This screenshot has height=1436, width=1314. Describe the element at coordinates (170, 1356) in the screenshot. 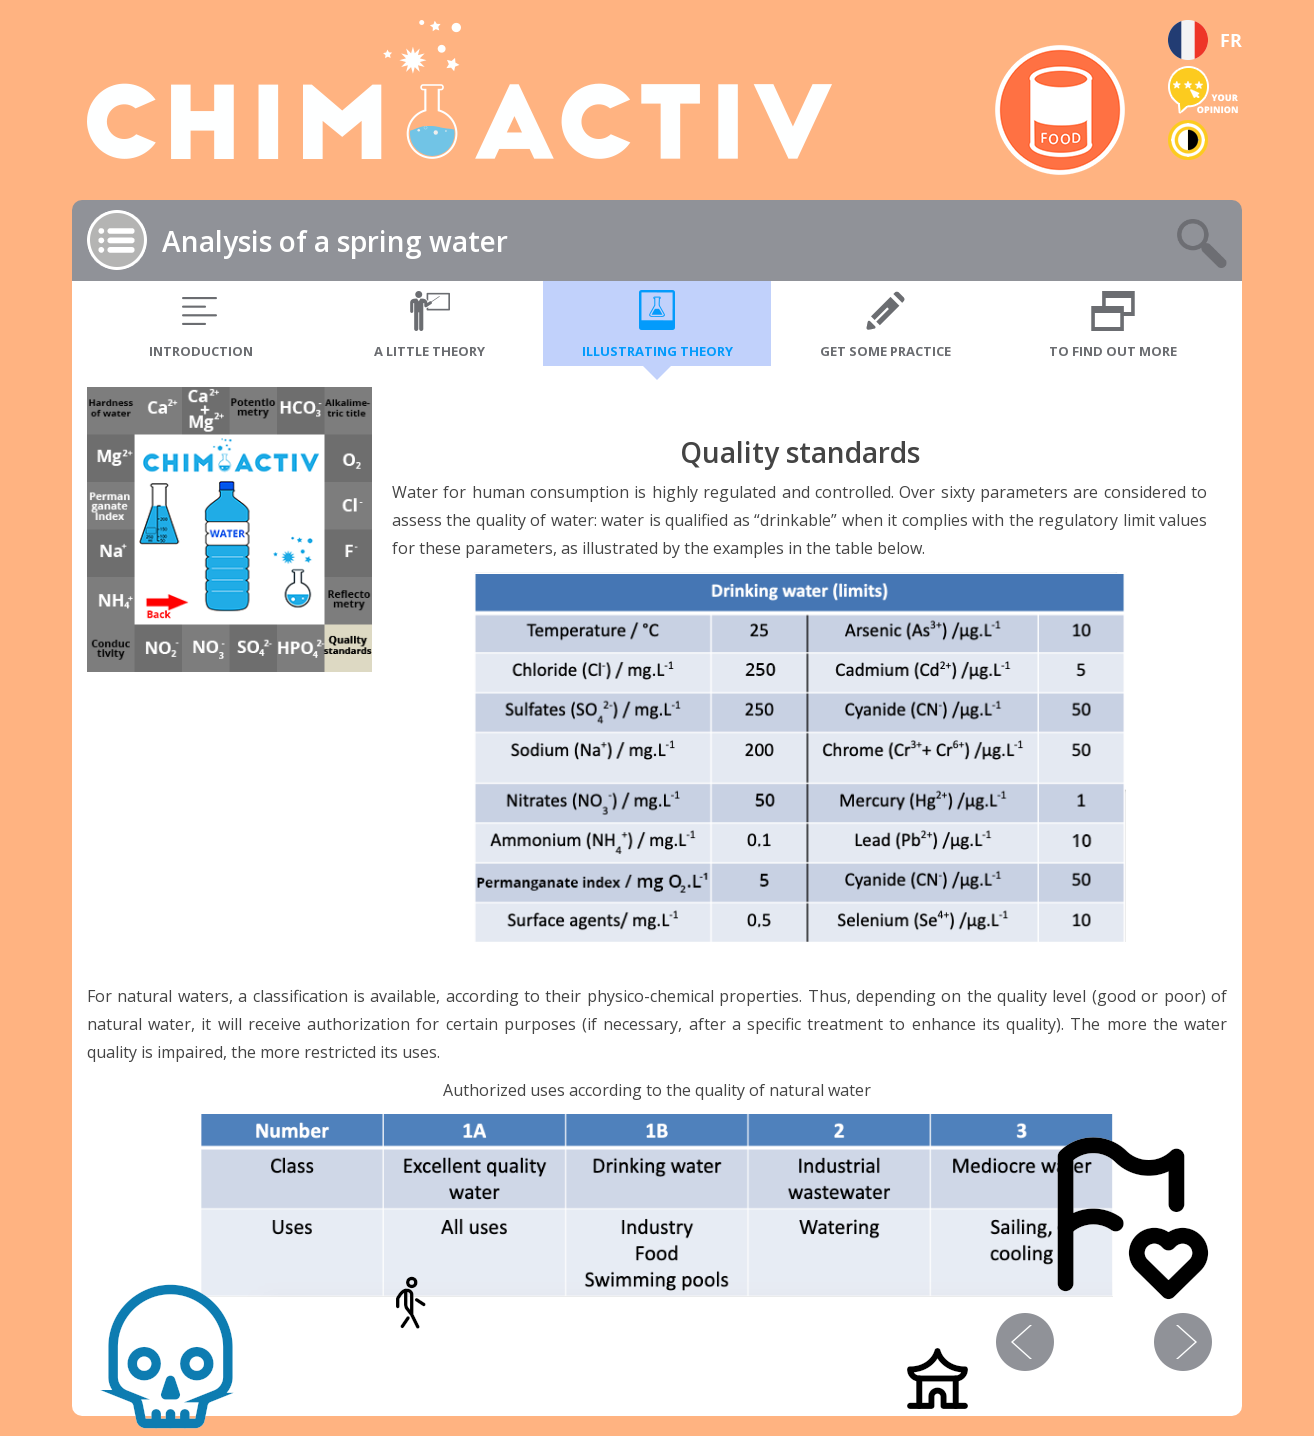

I see `indicates dangerous or harmful content` at that location.